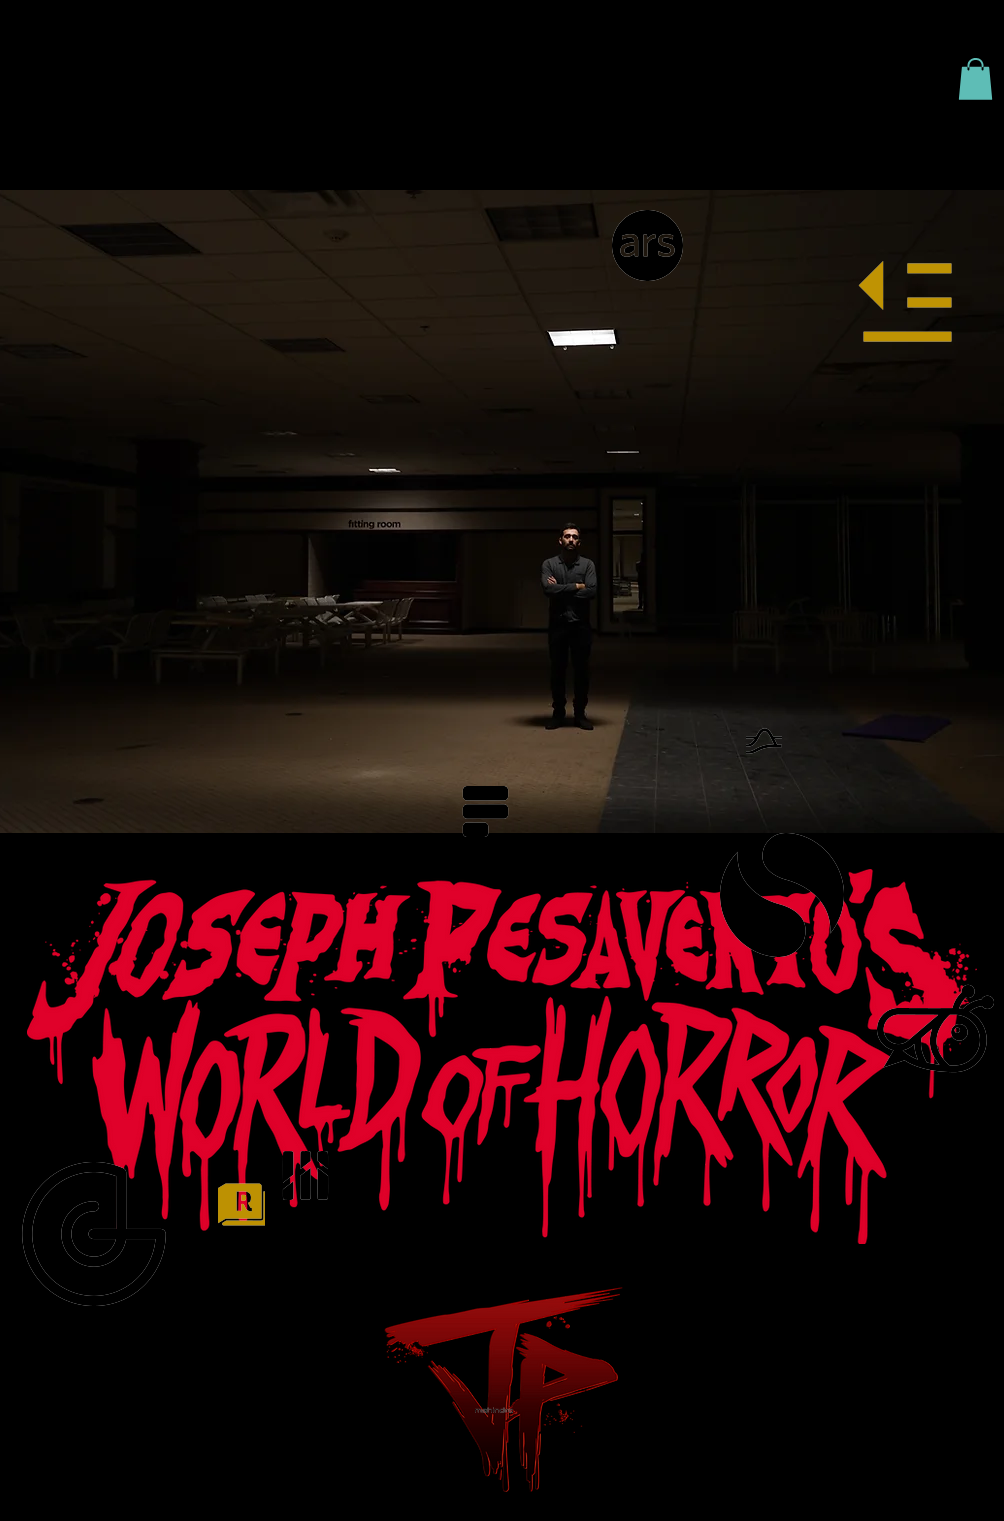 The height and width of the screenshot is (1521, 1004). I want to click on open Autodesk Revit application, so click(241, 1204).